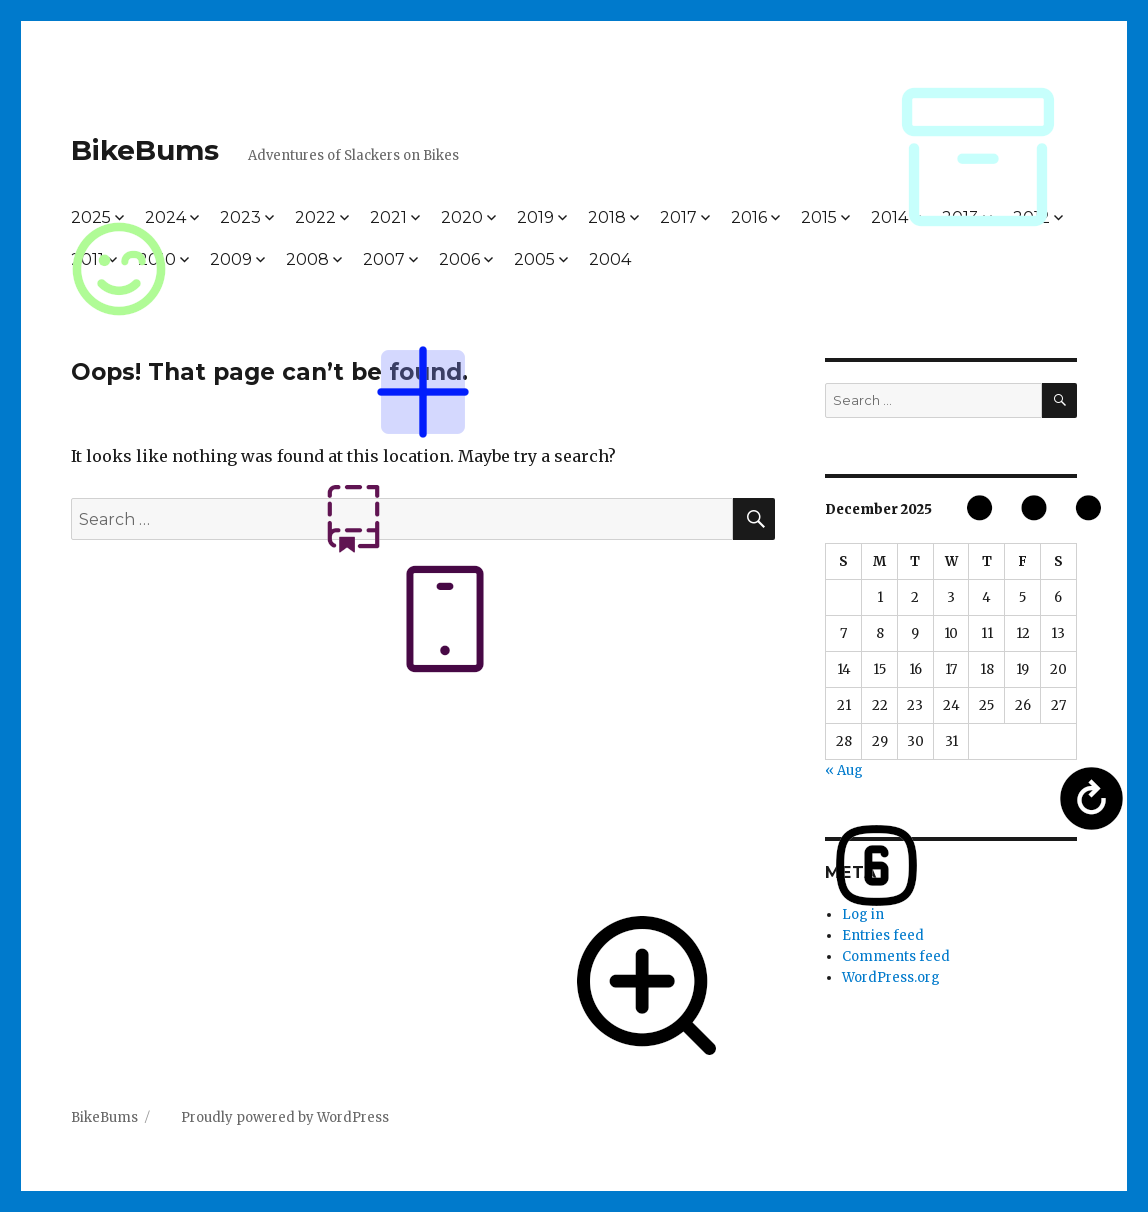 The width and height of the screenshot is (1148, 1212). What do you see at coordinates (646, 985) in the screenshot?
I see `zoom in on content` at bounding box center [646, 985].